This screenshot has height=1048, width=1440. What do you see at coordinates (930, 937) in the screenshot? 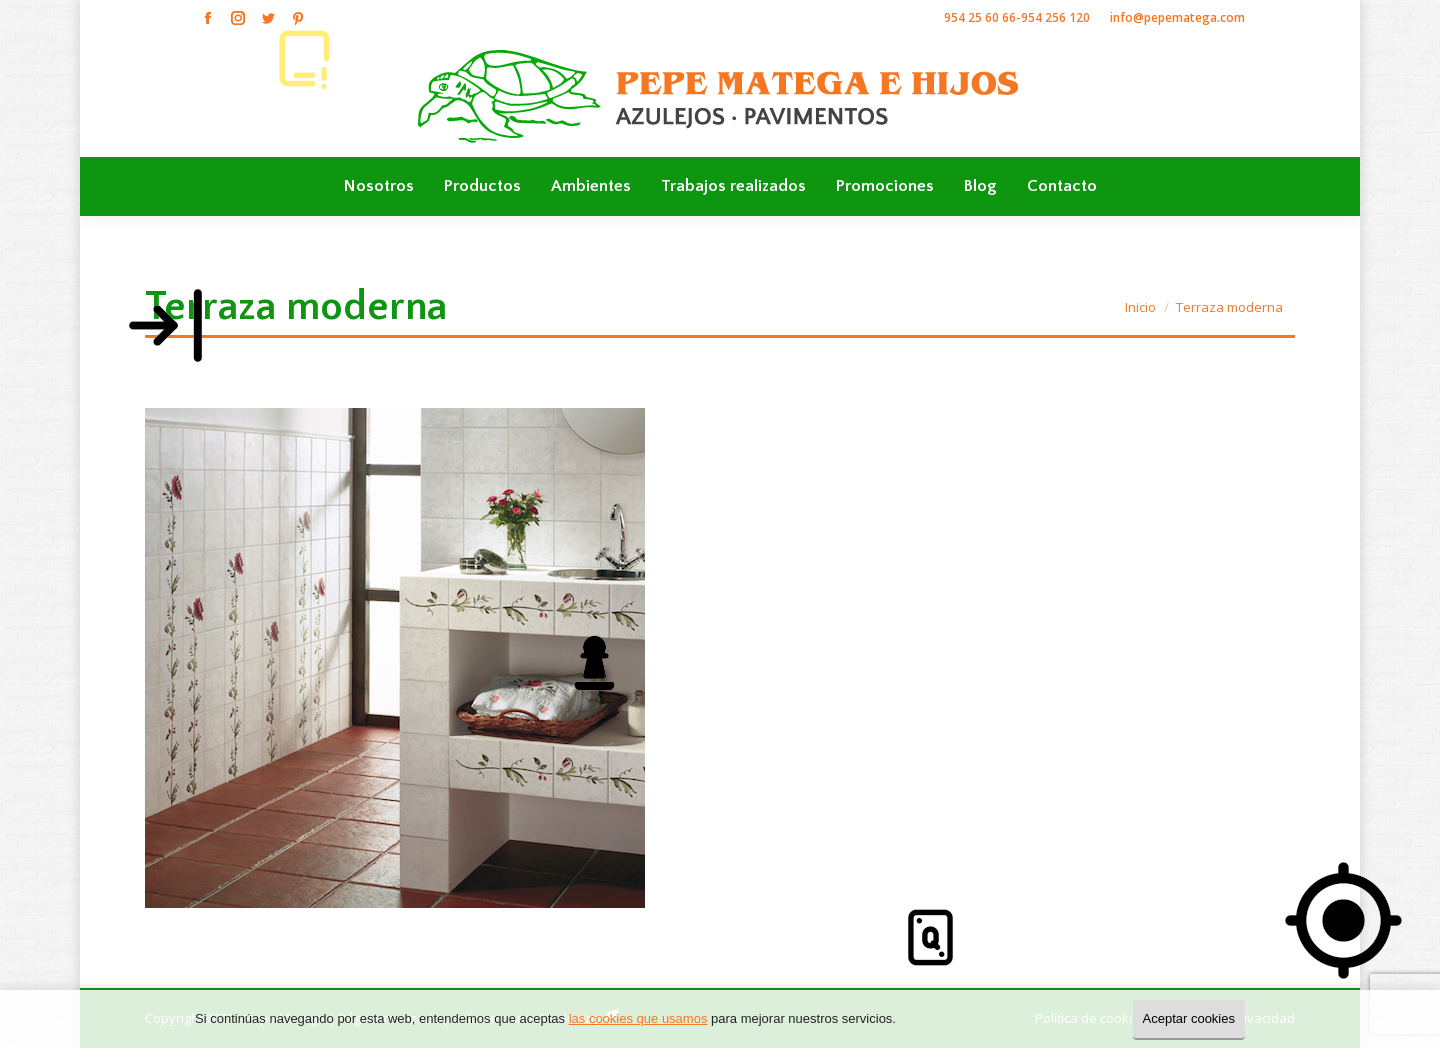
I see `queen playing card in a card game interface` at bounding box center [930, 937].